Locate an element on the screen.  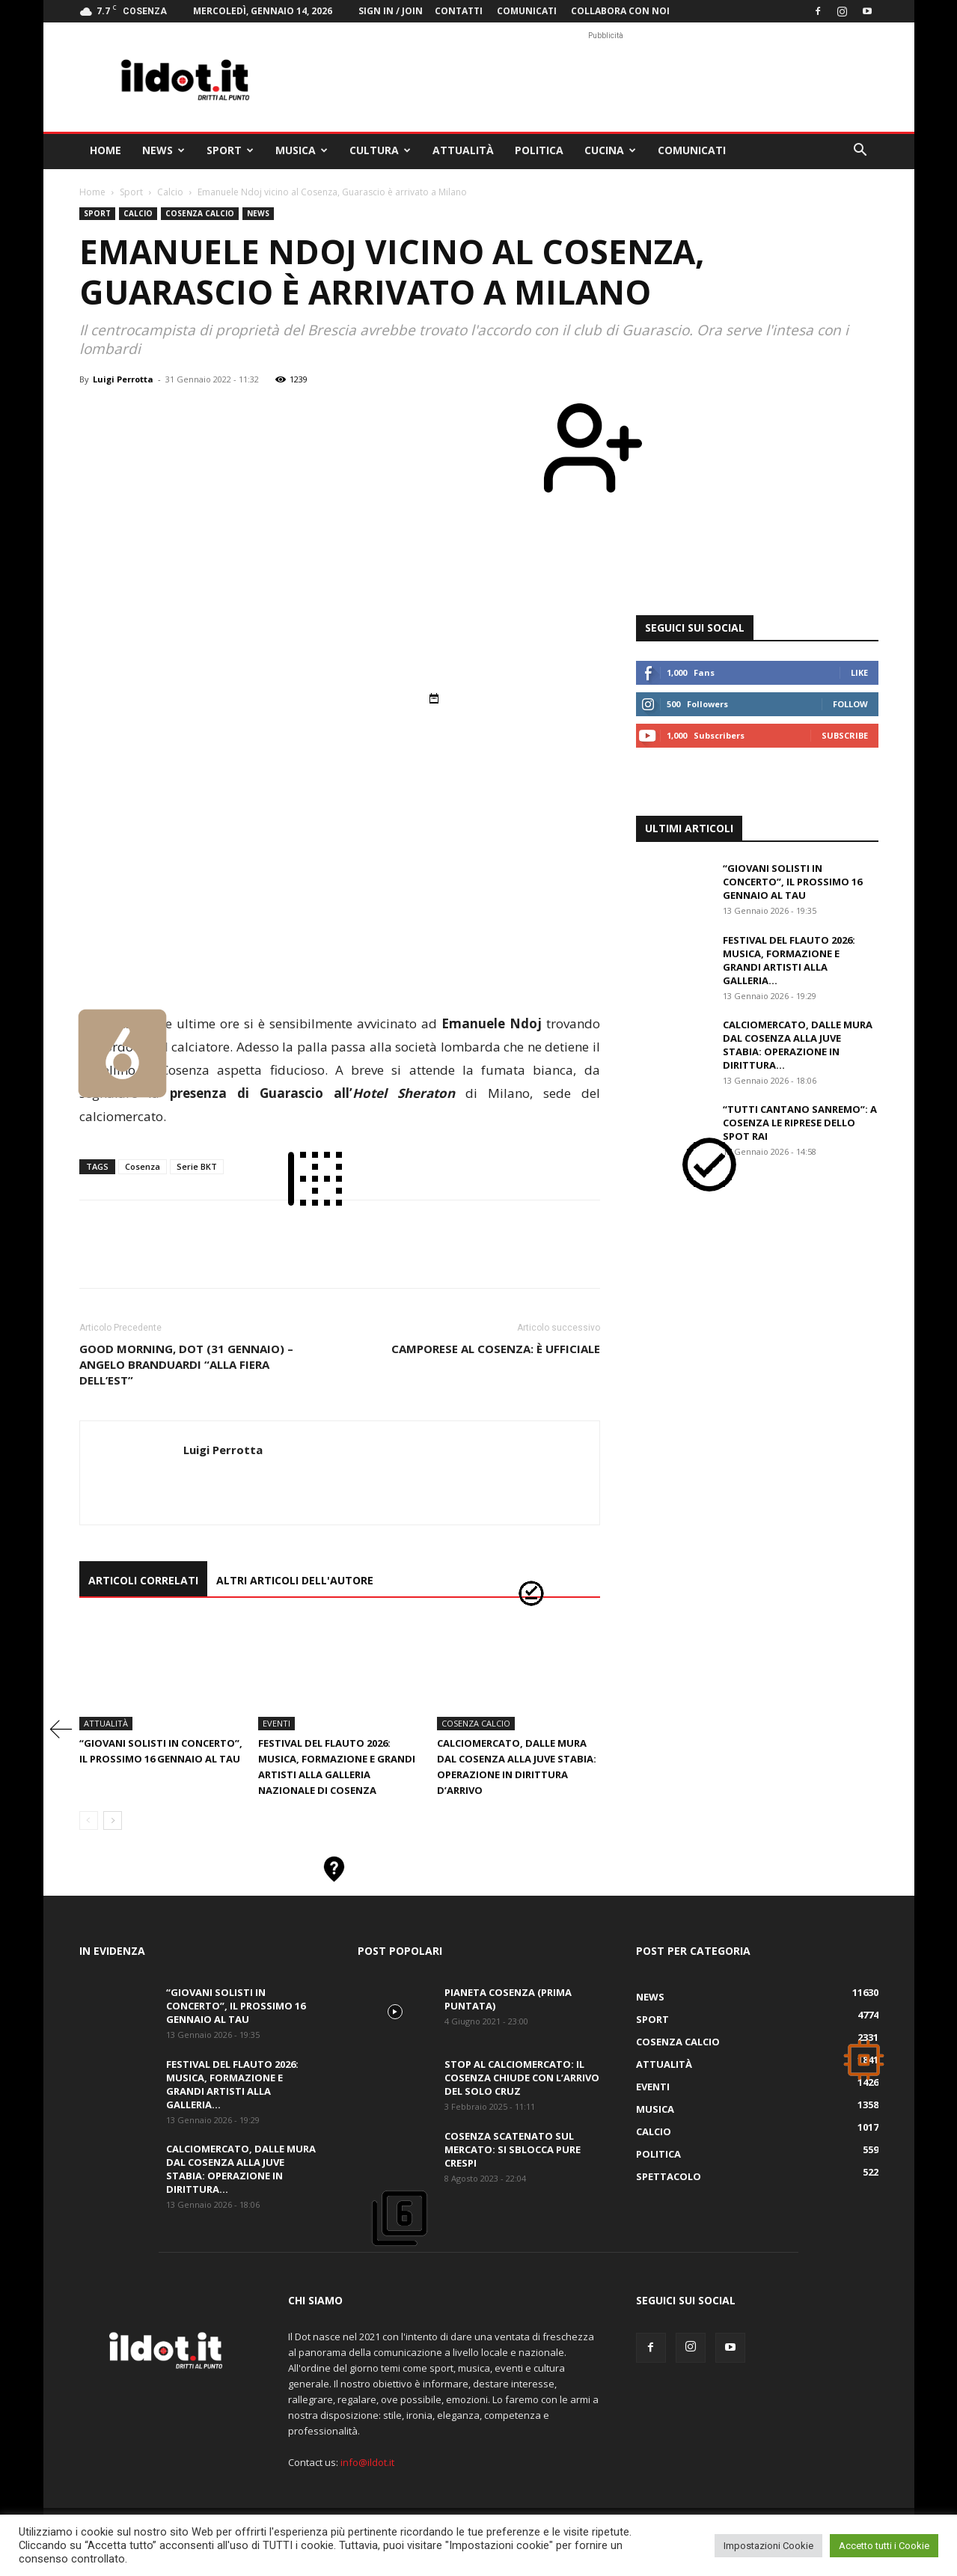
add a new contact or friend is located at coordinates (593, 448).